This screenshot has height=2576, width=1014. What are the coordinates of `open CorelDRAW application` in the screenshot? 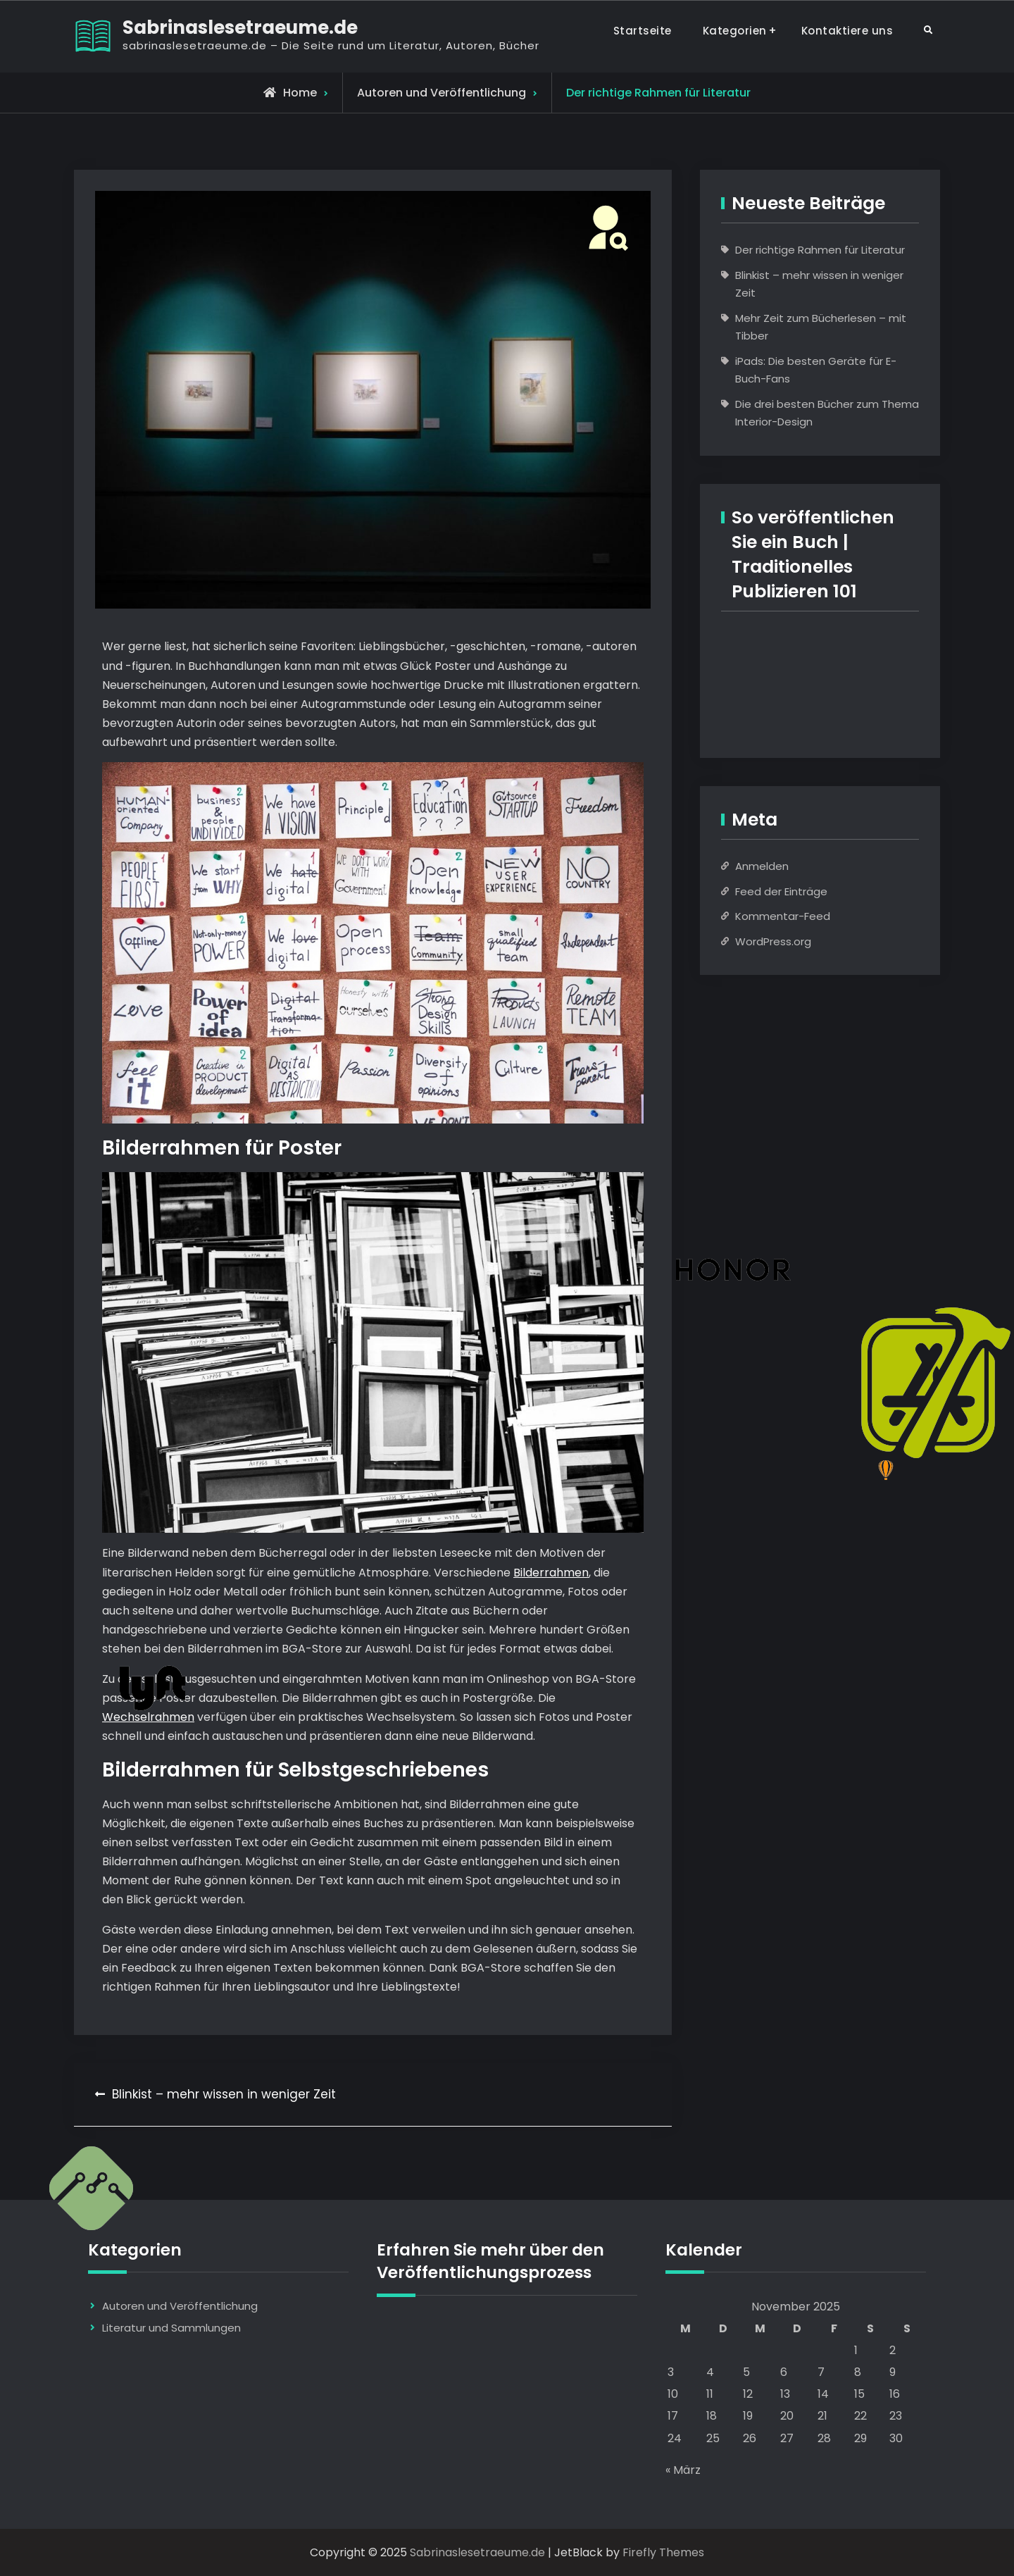 It's located at (886, 1470).